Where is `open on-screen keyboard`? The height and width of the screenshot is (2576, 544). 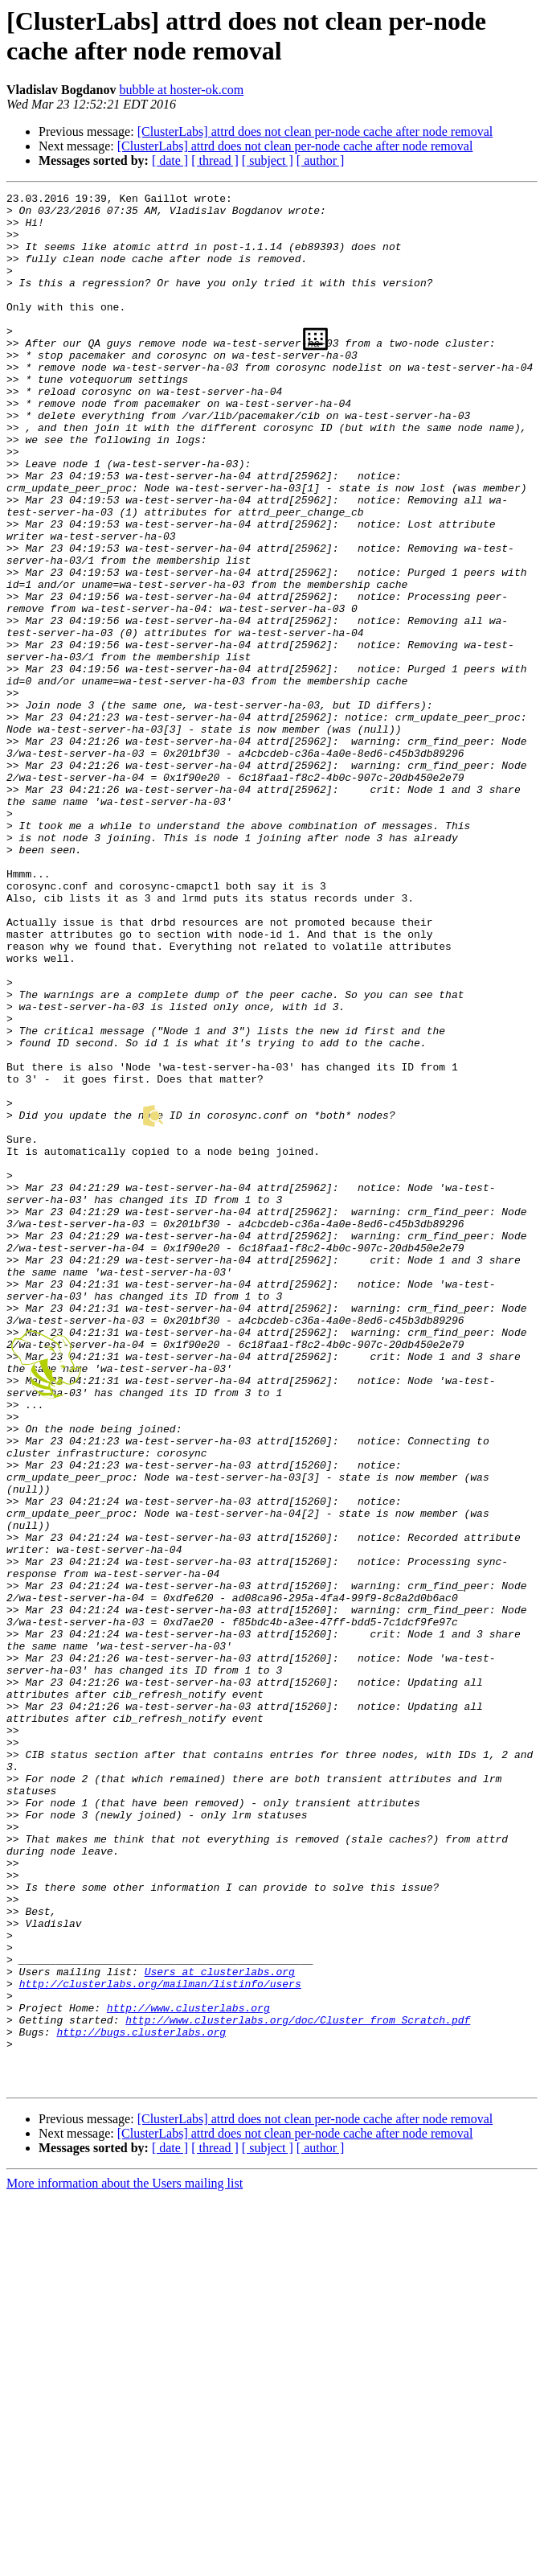
open on-screen keyboard is located at coordinates (315, 339).